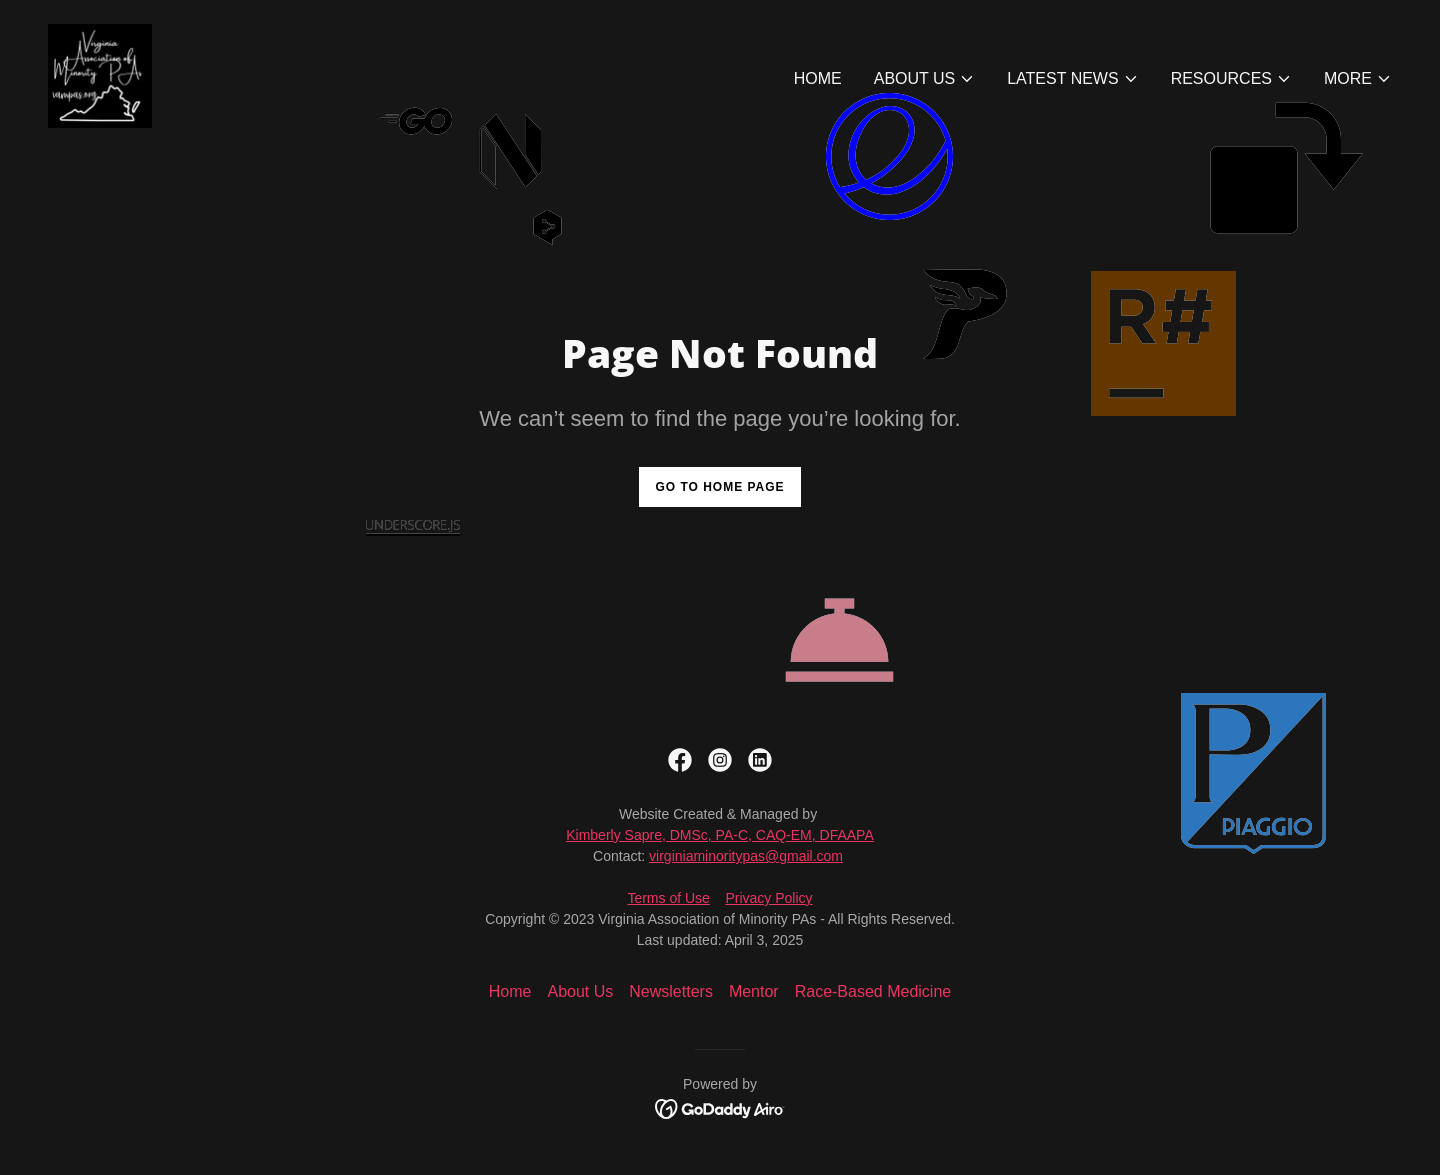 The width and height of the screenshot is (1440, 1175). What do you see at coordinates (1253, 773) in the screenshot?
I see `Piaggio Group company logo` at bounding box center [1253, 773].